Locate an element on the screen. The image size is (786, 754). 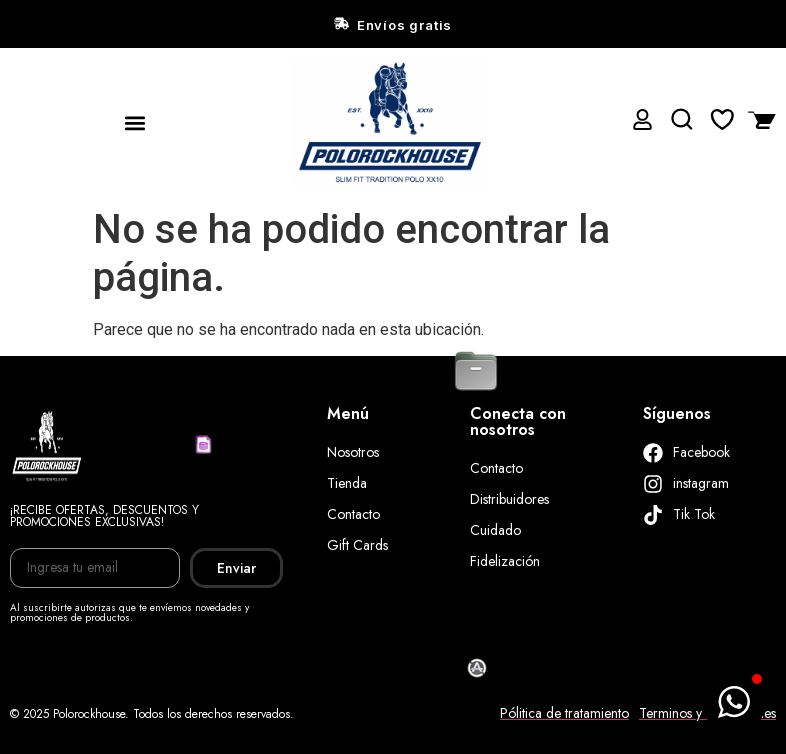
libreoffice base database template file is located at coordinates (203, 444).